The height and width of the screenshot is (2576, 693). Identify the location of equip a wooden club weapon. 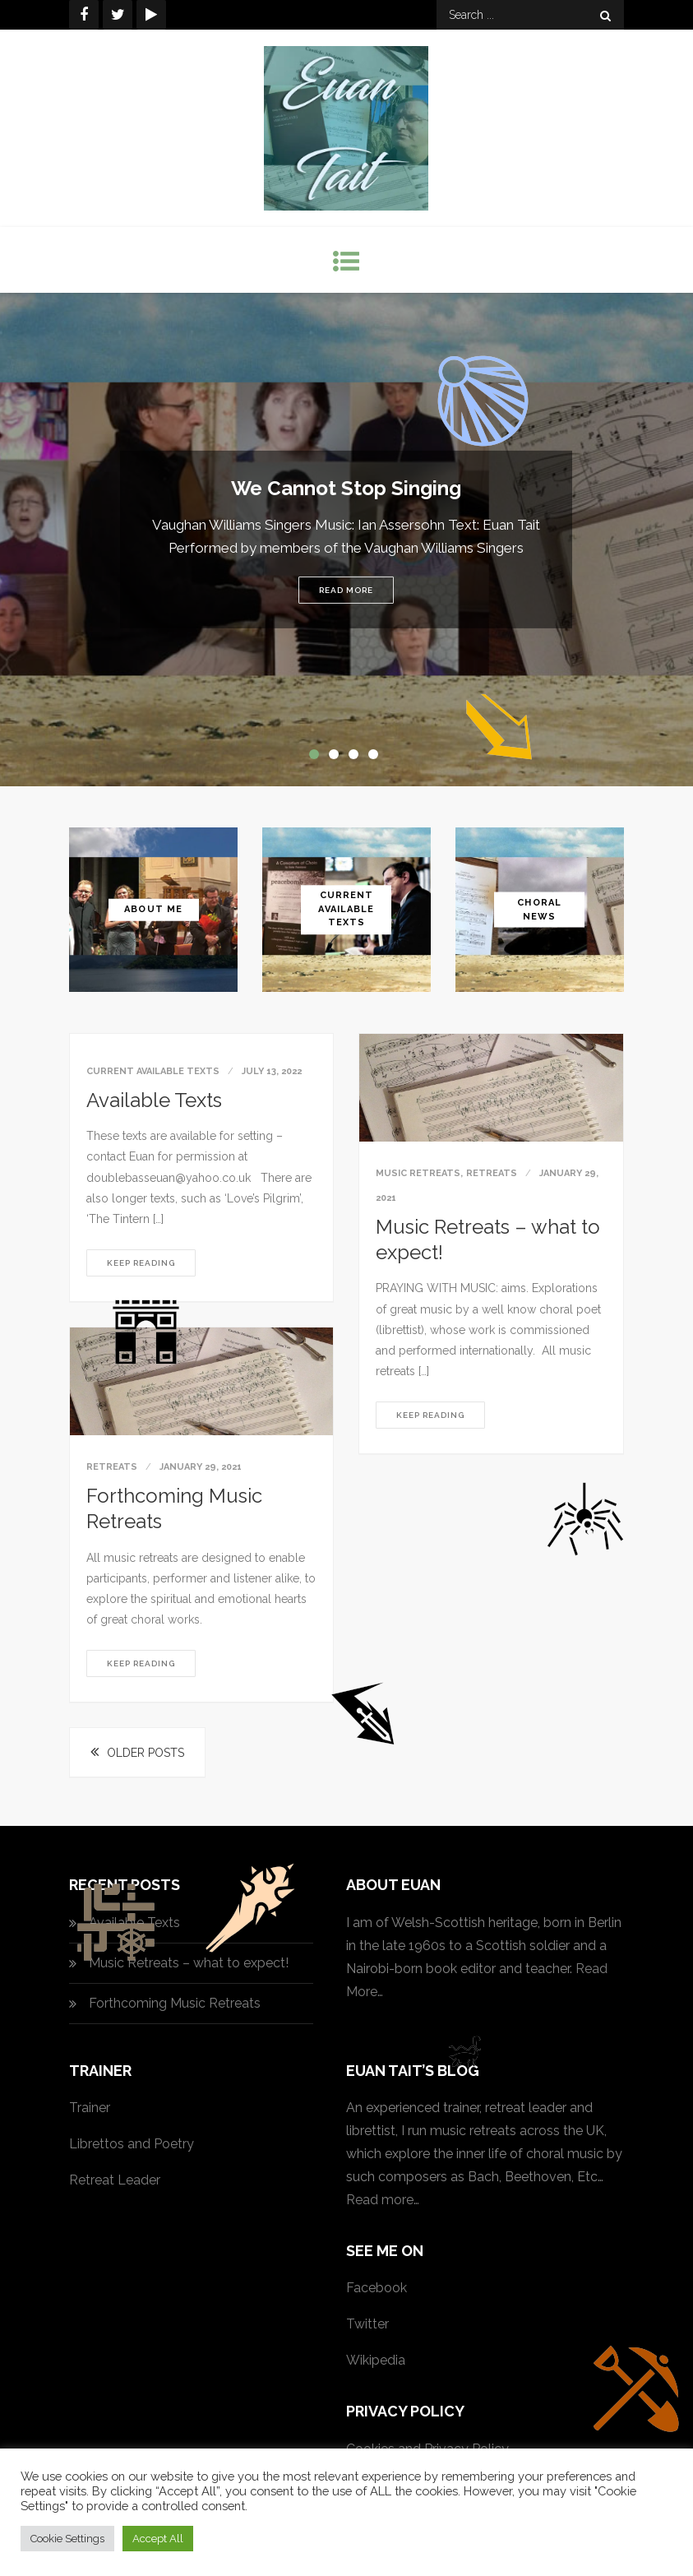
(250, 1907).